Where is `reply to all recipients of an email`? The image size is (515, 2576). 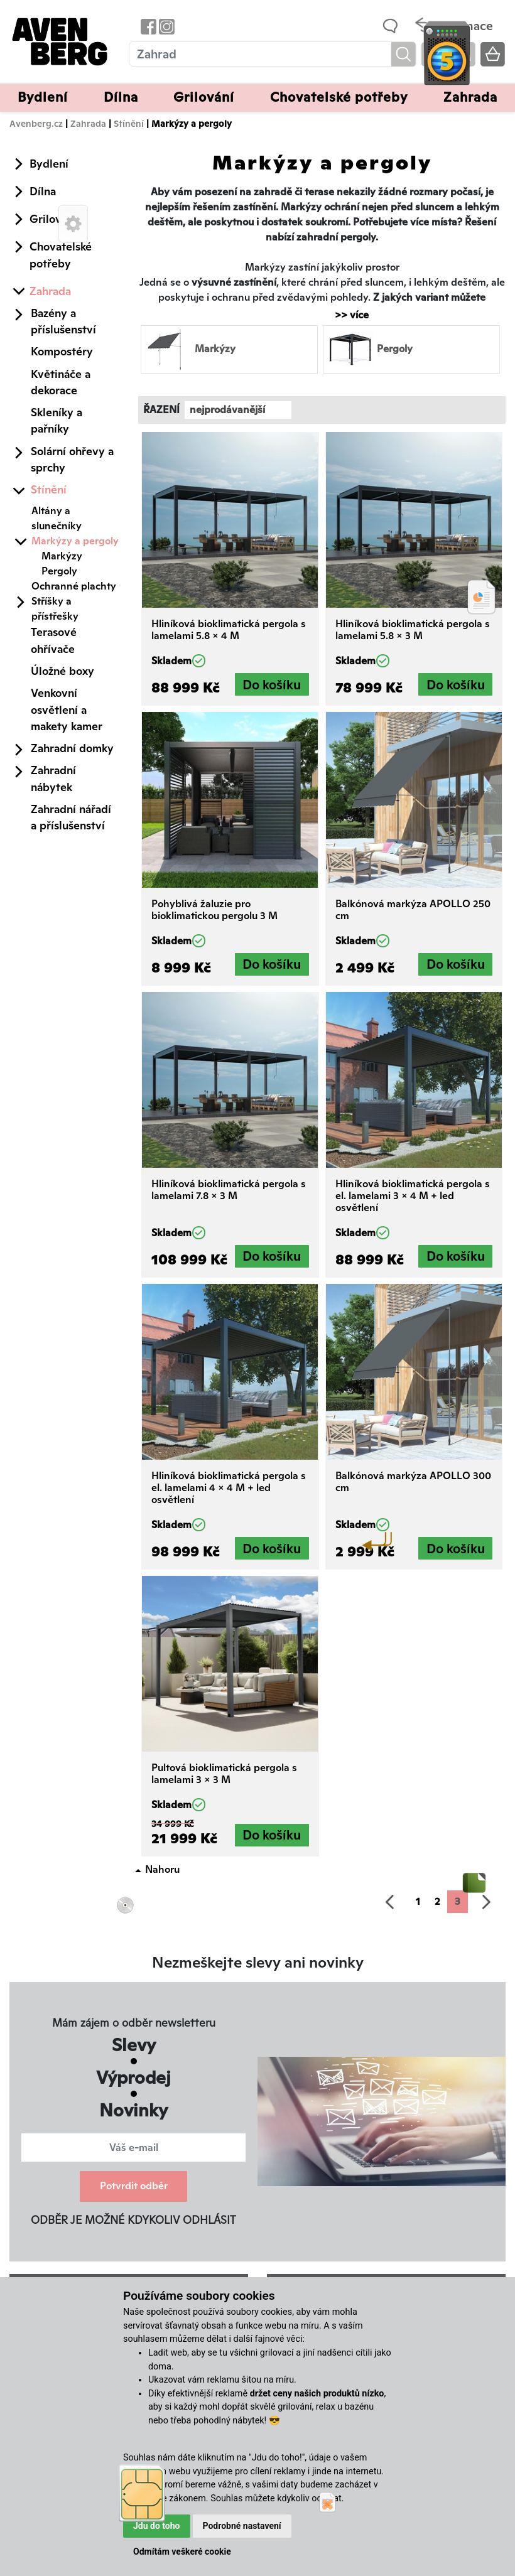
reply to all recipients of an email is located at coordinates (376, 1541).